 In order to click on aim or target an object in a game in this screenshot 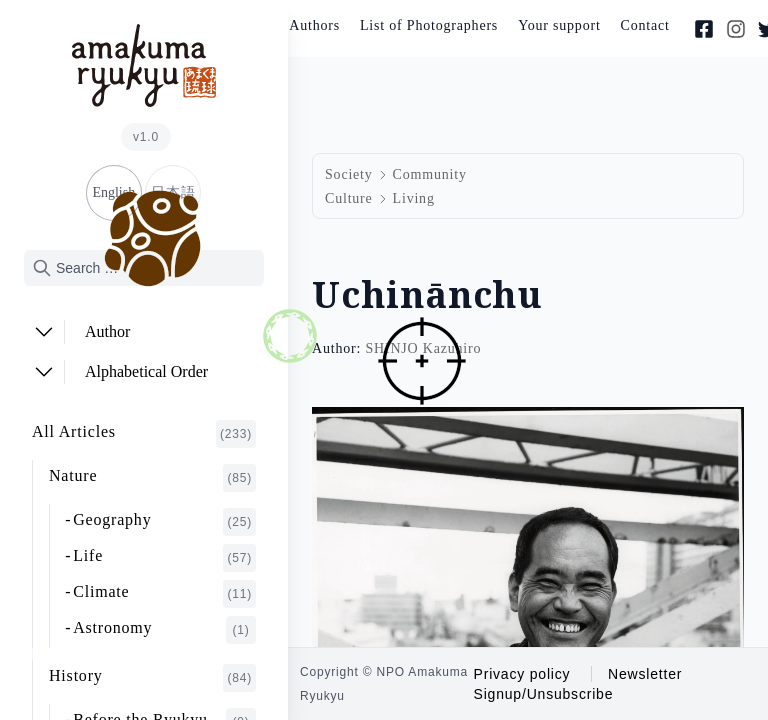, I will do `click(422, 361)`.